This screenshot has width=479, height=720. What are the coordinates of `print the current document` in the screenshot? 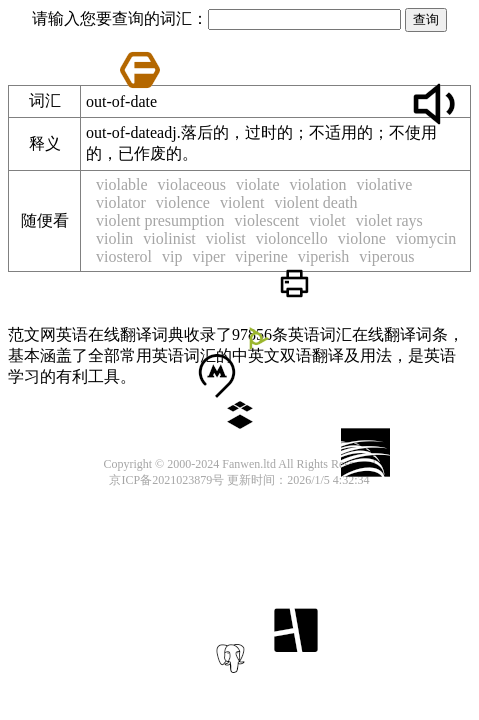 It's located at (294, 283).